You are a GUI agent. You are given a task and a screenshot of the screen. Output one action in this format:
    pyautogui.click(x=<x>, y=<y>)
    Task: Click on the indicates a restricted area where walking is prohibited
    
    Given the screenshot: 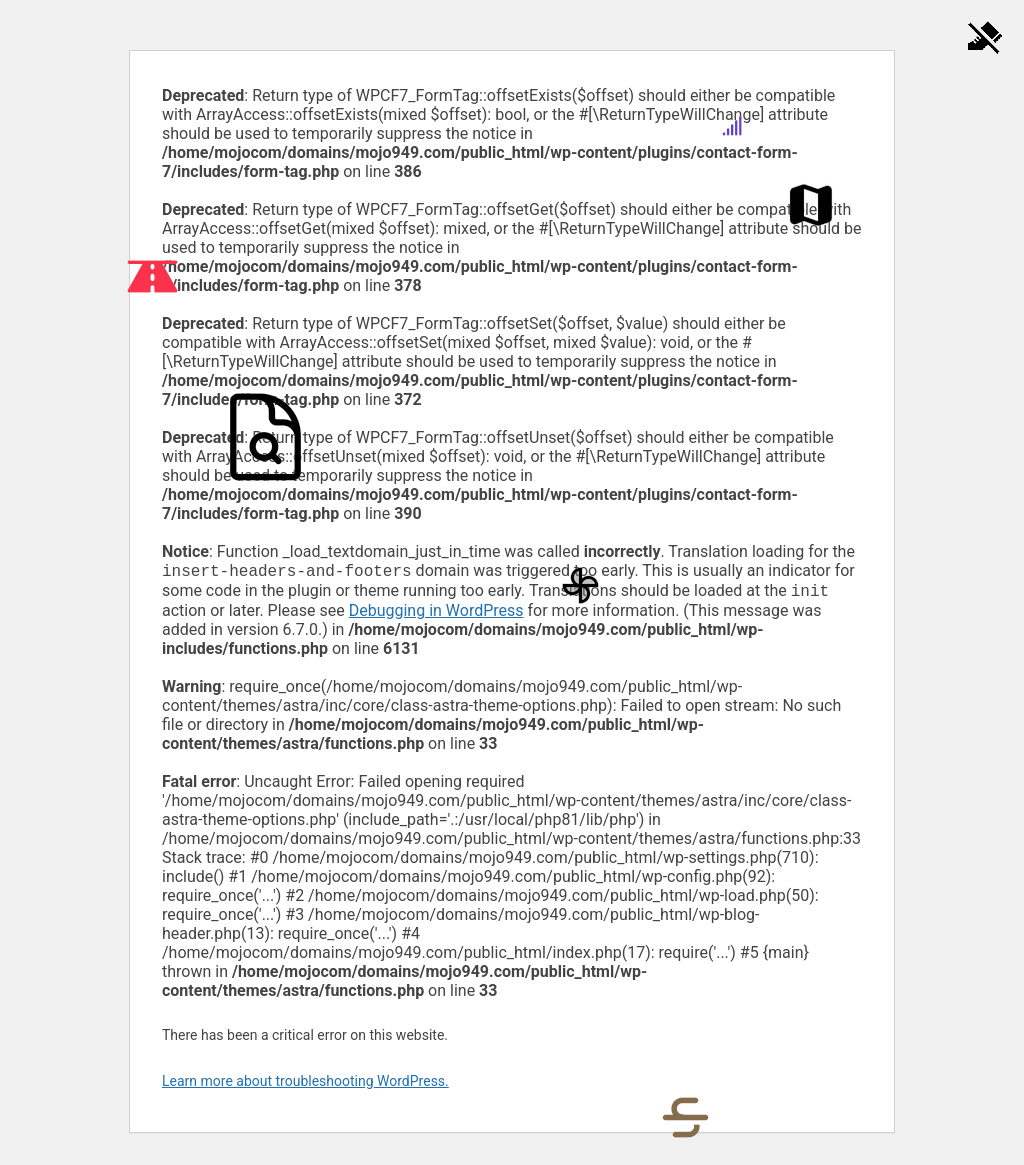 What is the action you would take?
    pyautogui.click(x=985, y=37)
    